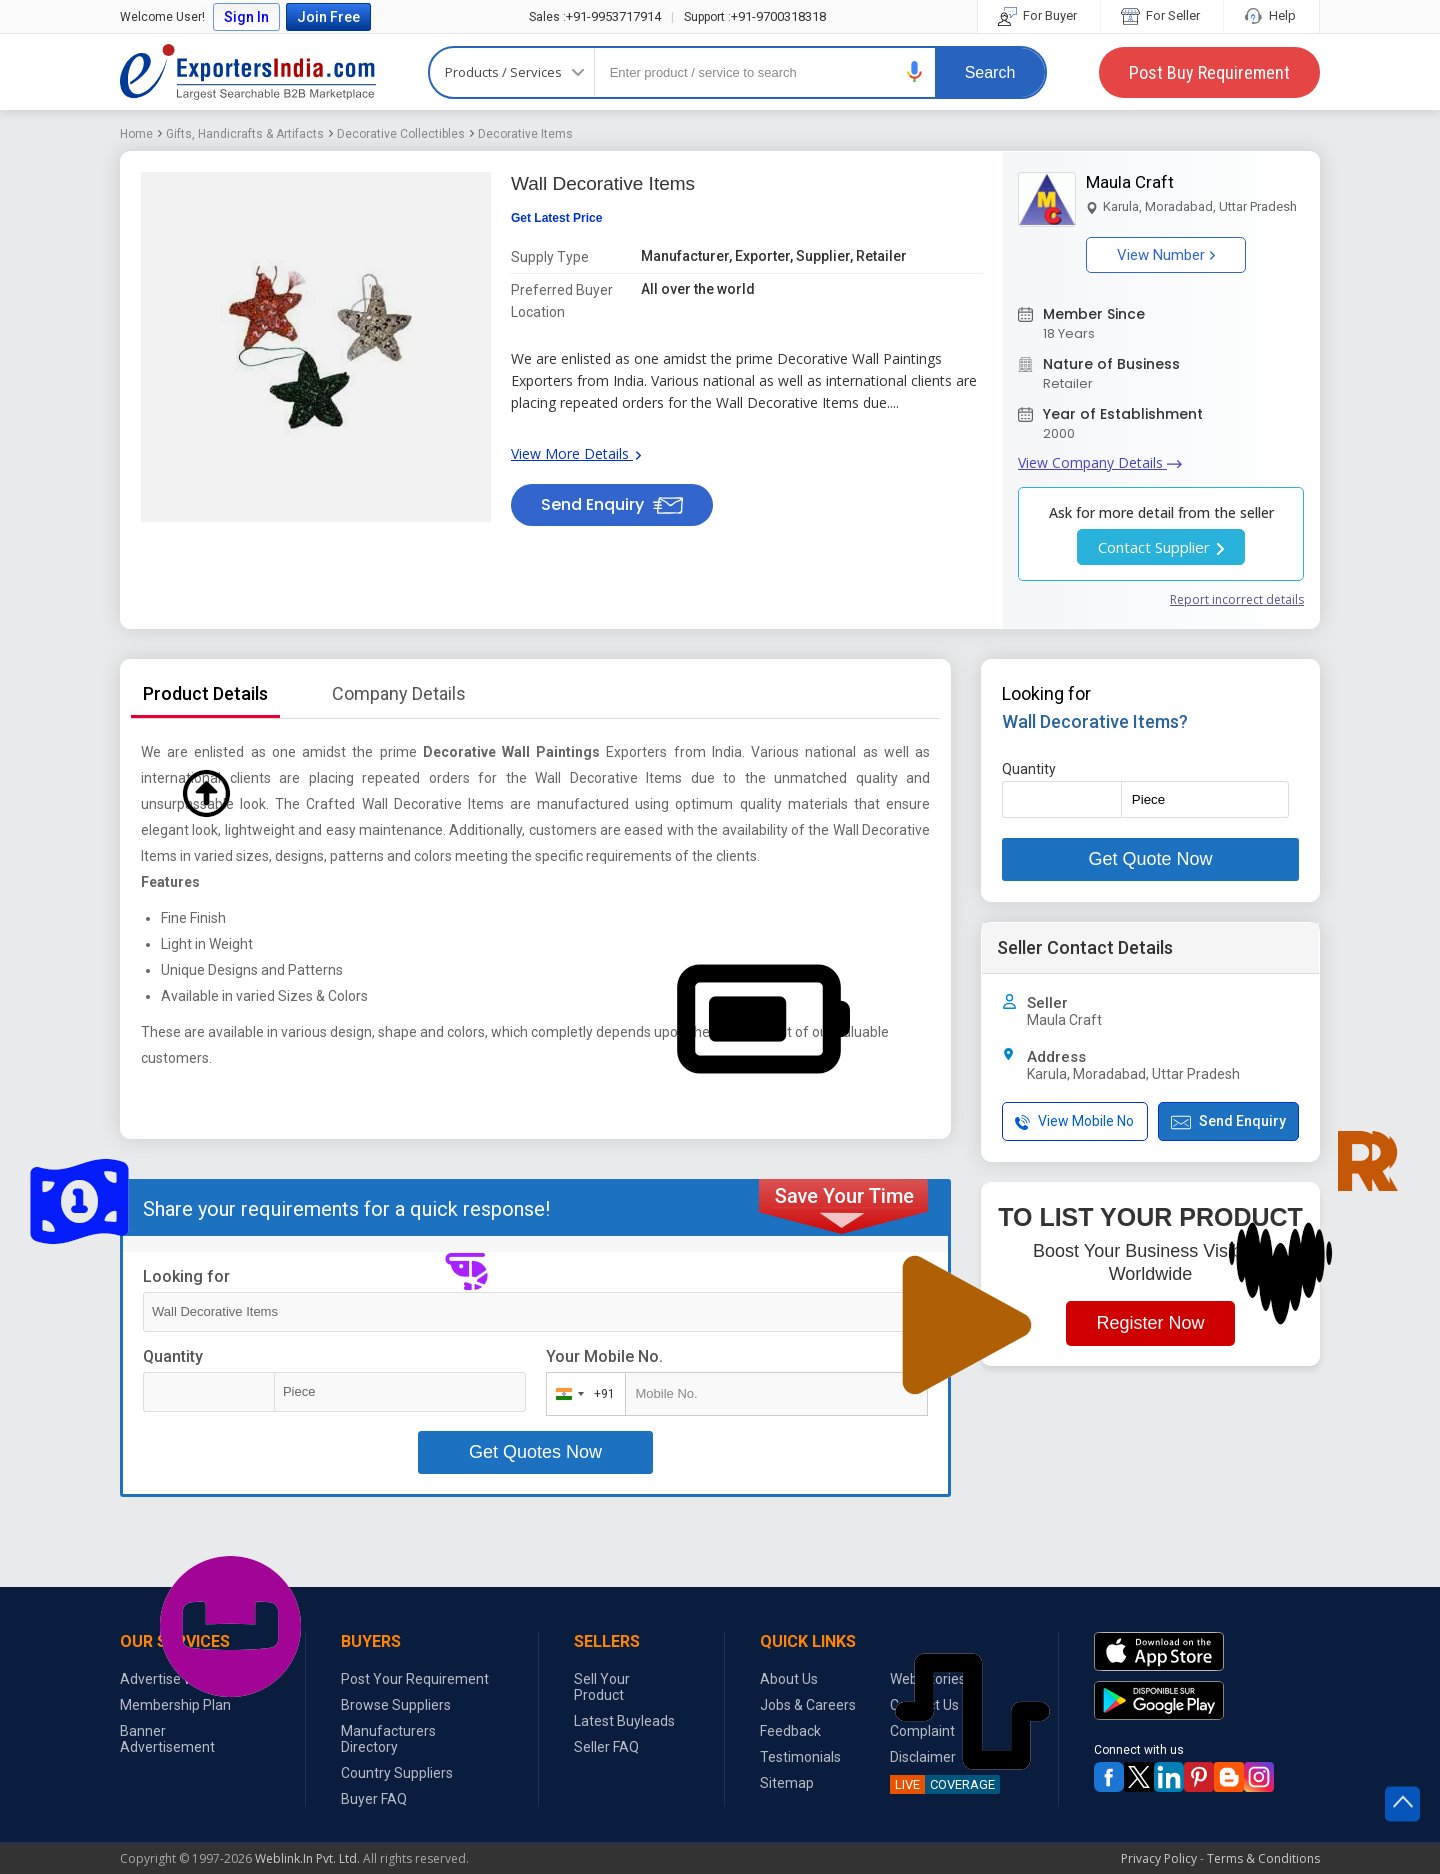 This screenshot has height=1874, width=1440. Describe the element at coordinates (1368, 1161) in the screenshot. I see `remedy entertainment company logo` at that location.